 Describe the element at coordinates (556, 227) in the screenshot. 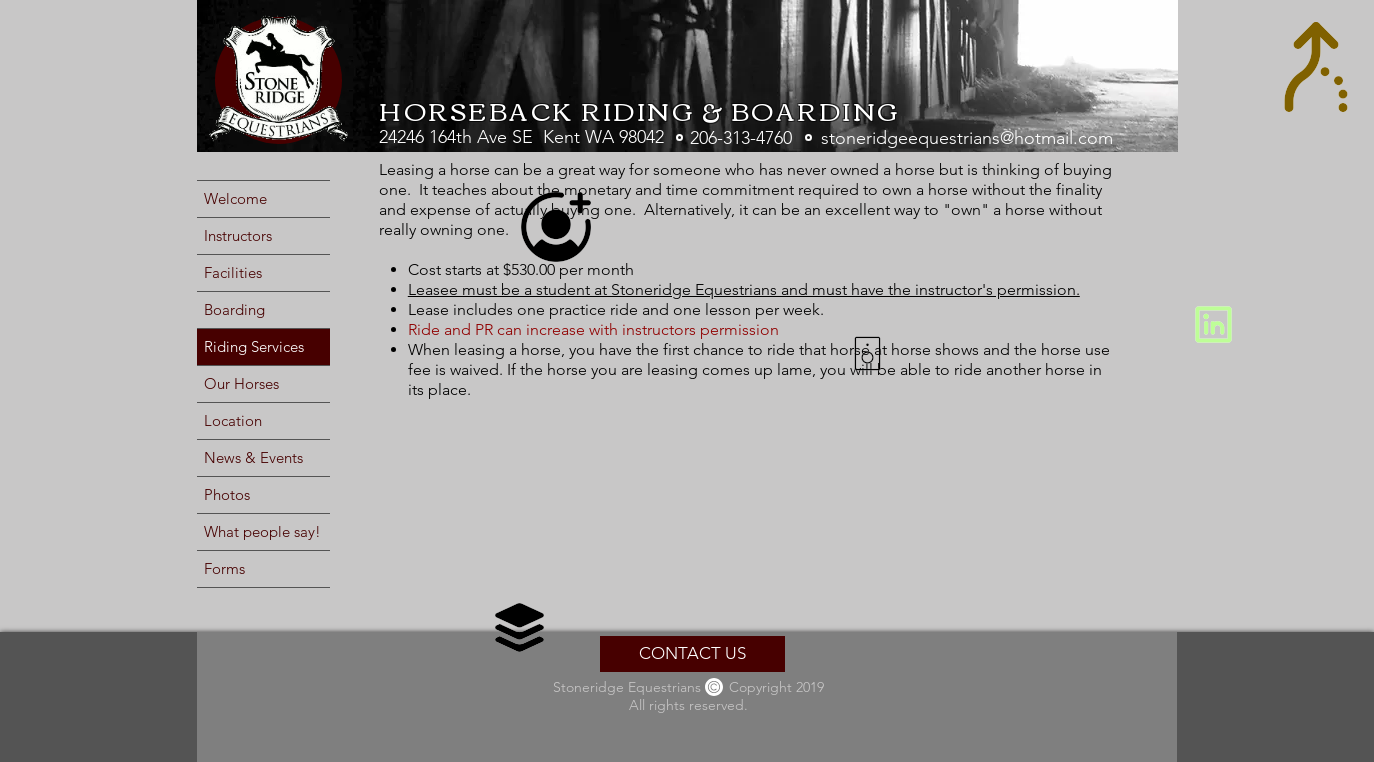

I see `add a new user or contact` at that location.